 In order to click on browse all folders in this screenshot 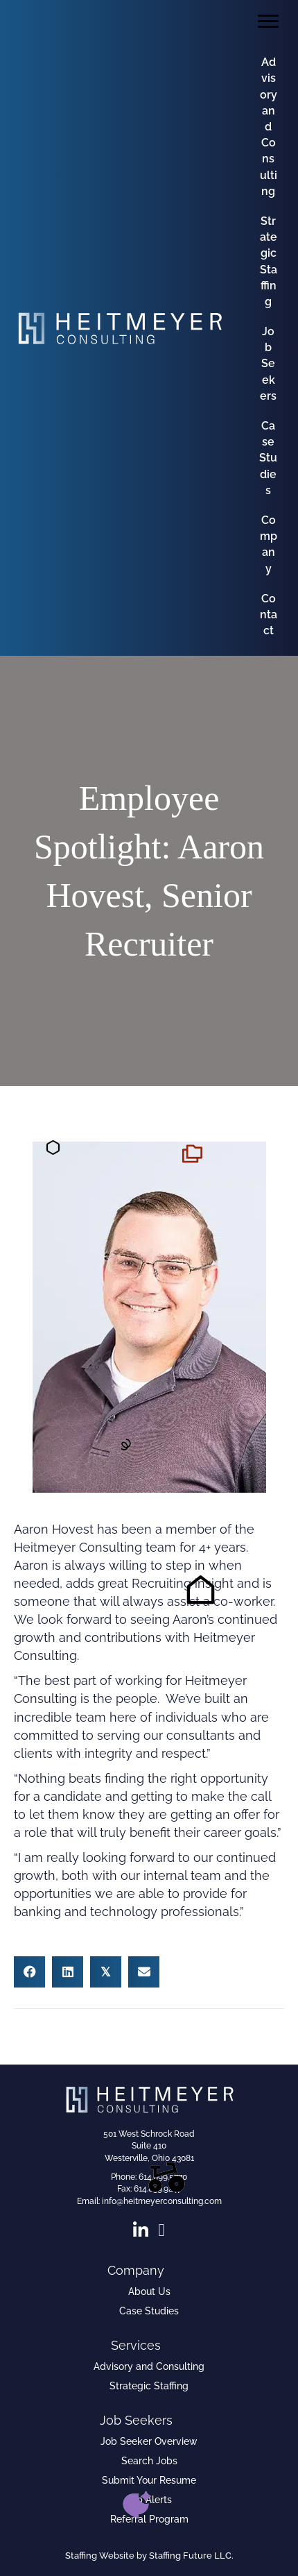, I will do `click(192, 1153)`.